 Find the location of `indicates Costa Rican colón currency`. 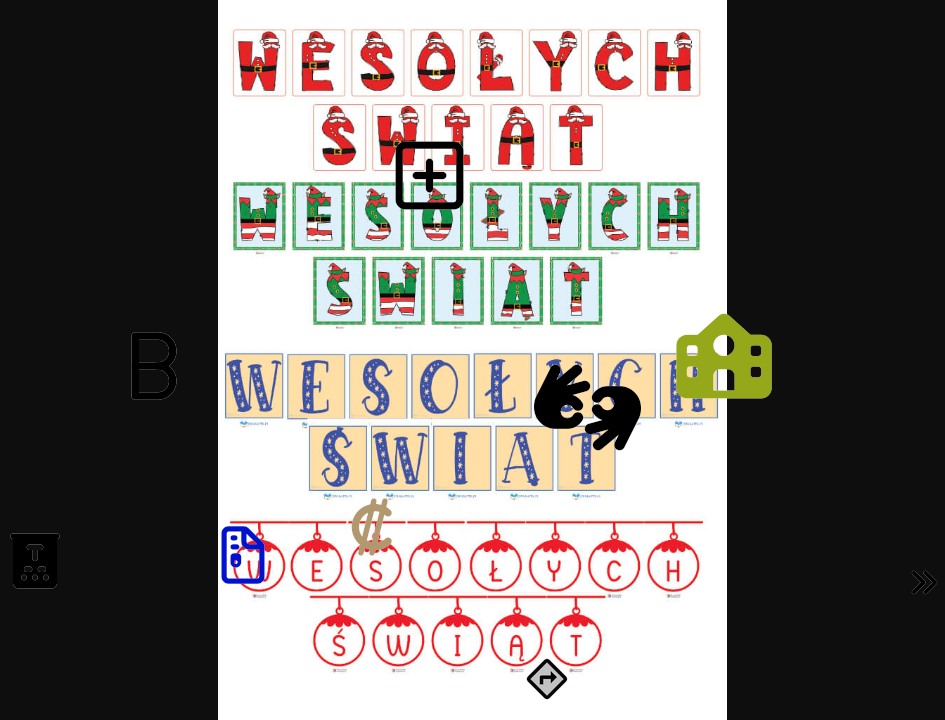

indicates Costa Rican colón currency is located at coordinates (372, 527).